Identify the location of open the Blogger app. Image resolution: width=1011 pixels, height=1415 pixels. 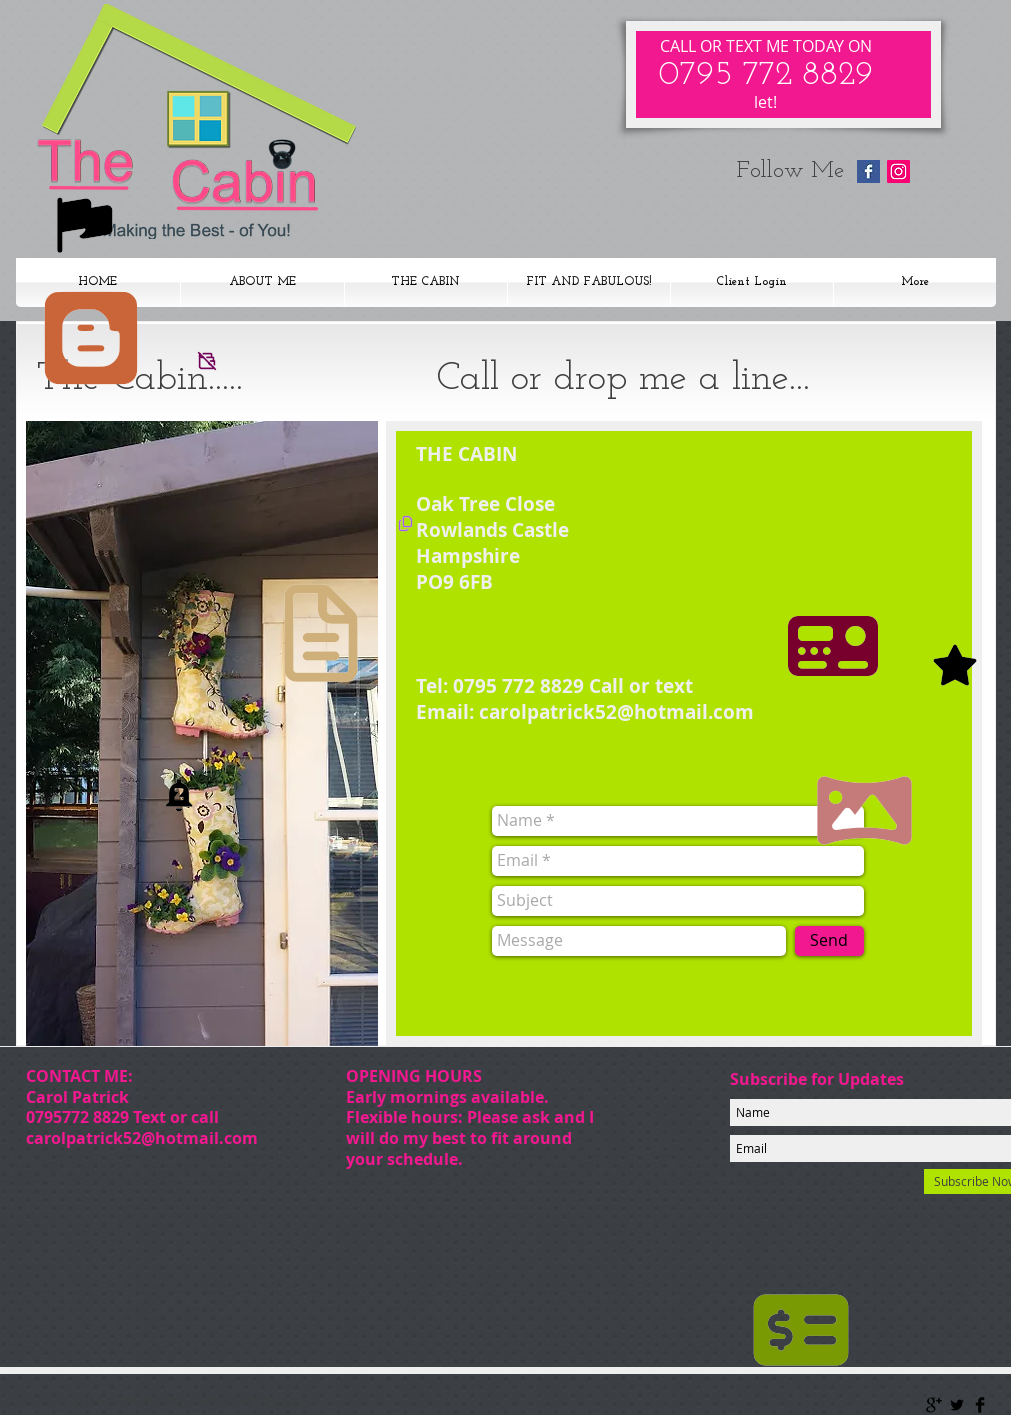
(91, 338).